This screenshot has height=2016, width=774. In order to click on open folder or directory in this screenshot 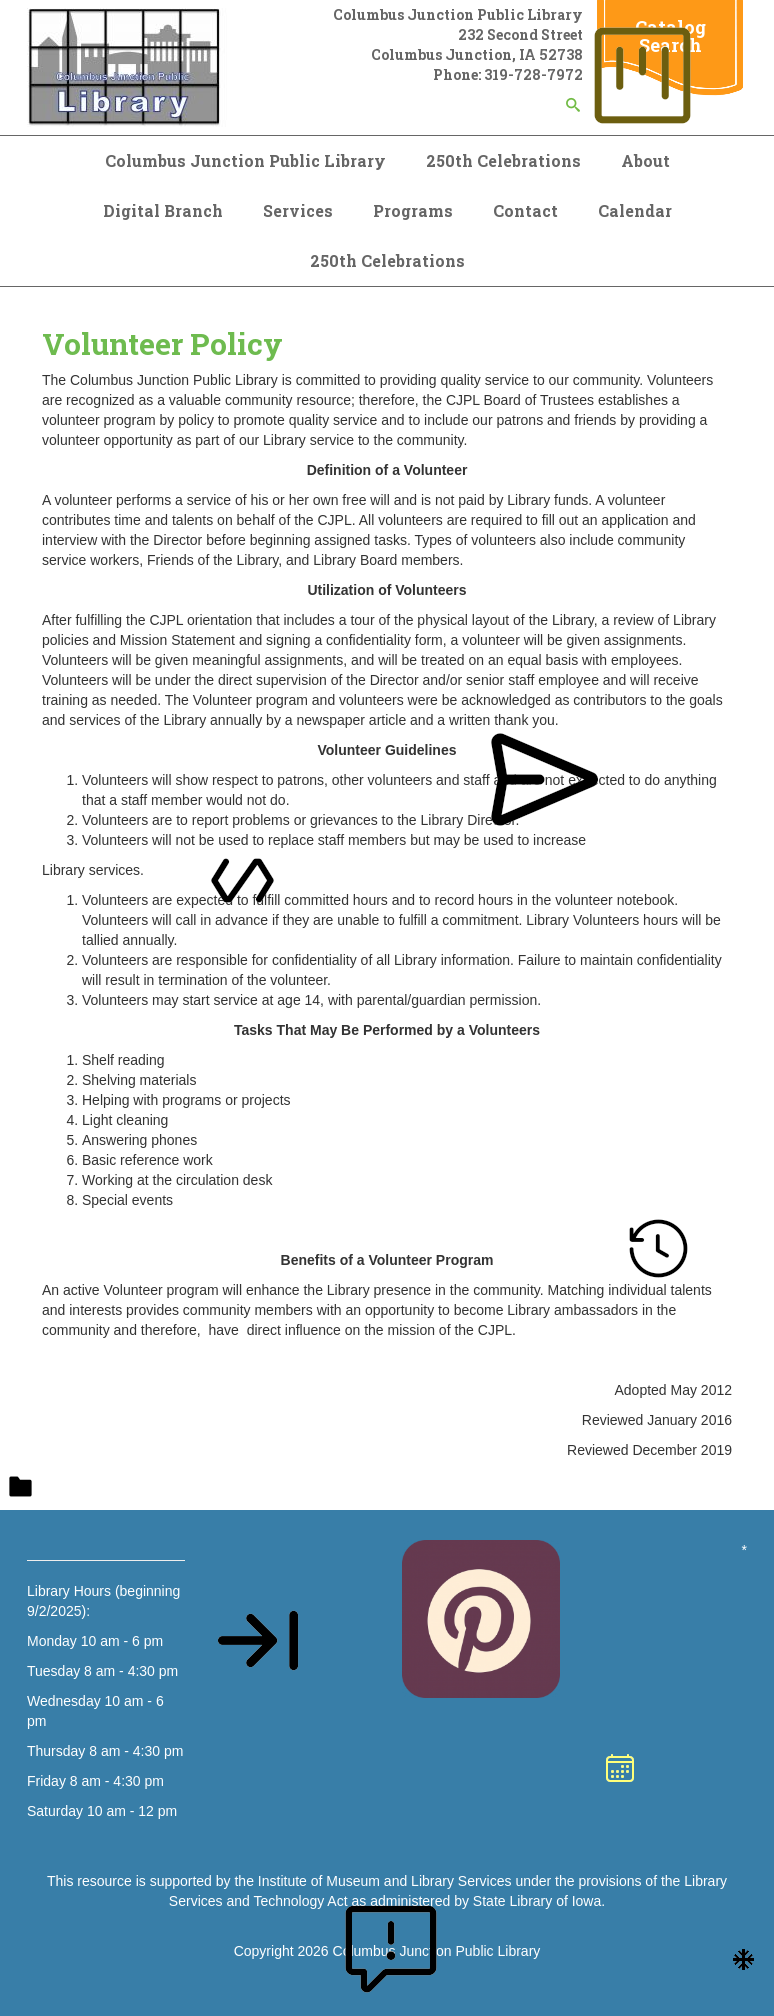, I will do `click(20, 1486)`.